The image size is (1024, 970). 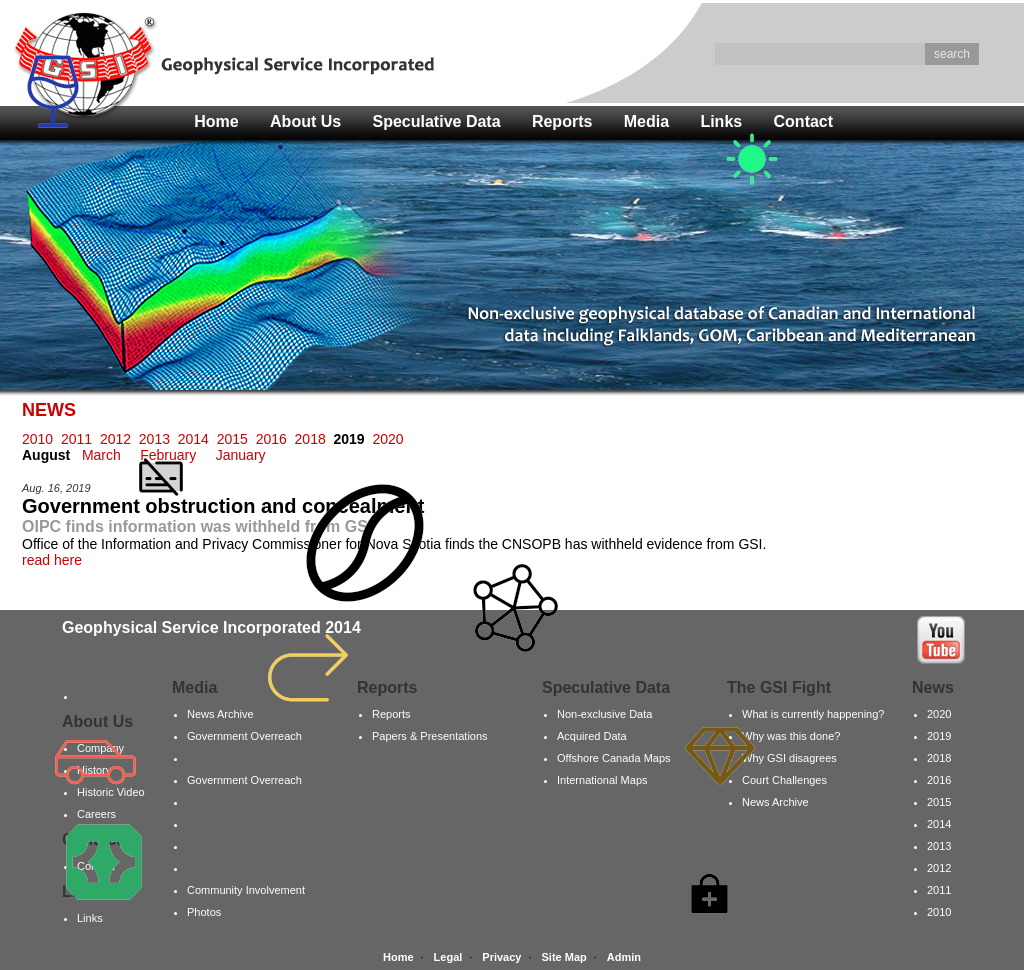 What do you see at coordinates (514, 608) in the screenshot?
I see `access fediverse or federated social networks` at bounding box center [514, 608].